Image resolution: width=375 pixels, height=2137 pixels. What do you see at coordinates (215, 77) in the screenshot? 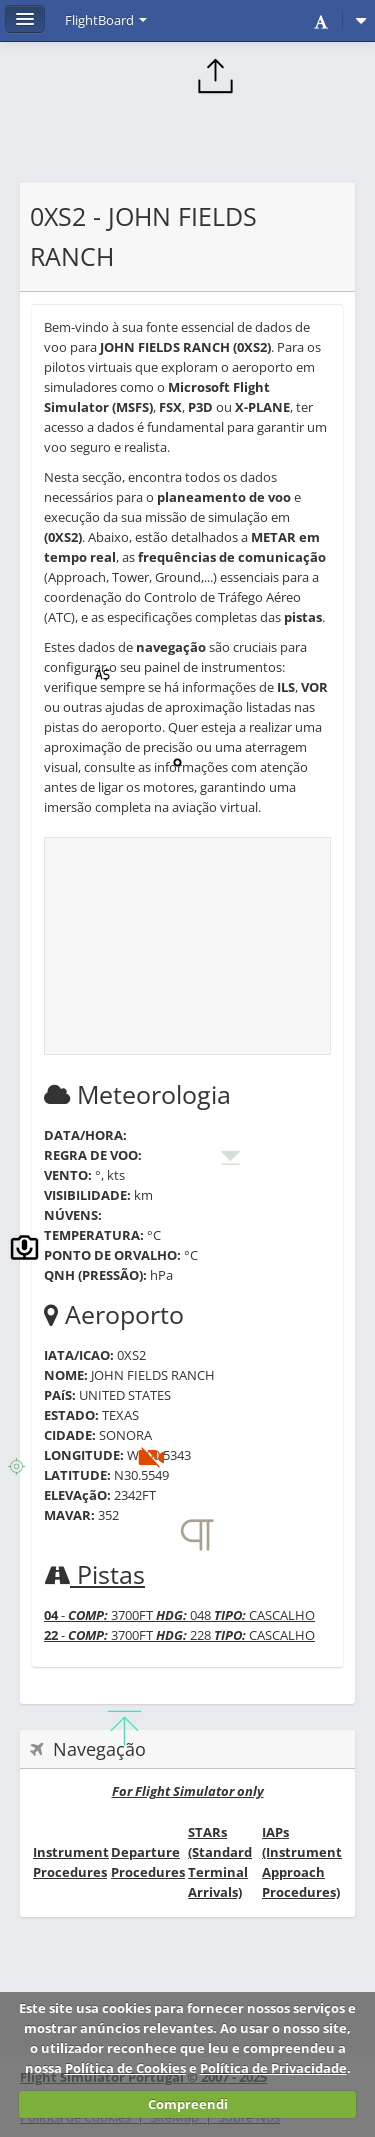
I see `upload a file or document` at bounding box center [215, 77].